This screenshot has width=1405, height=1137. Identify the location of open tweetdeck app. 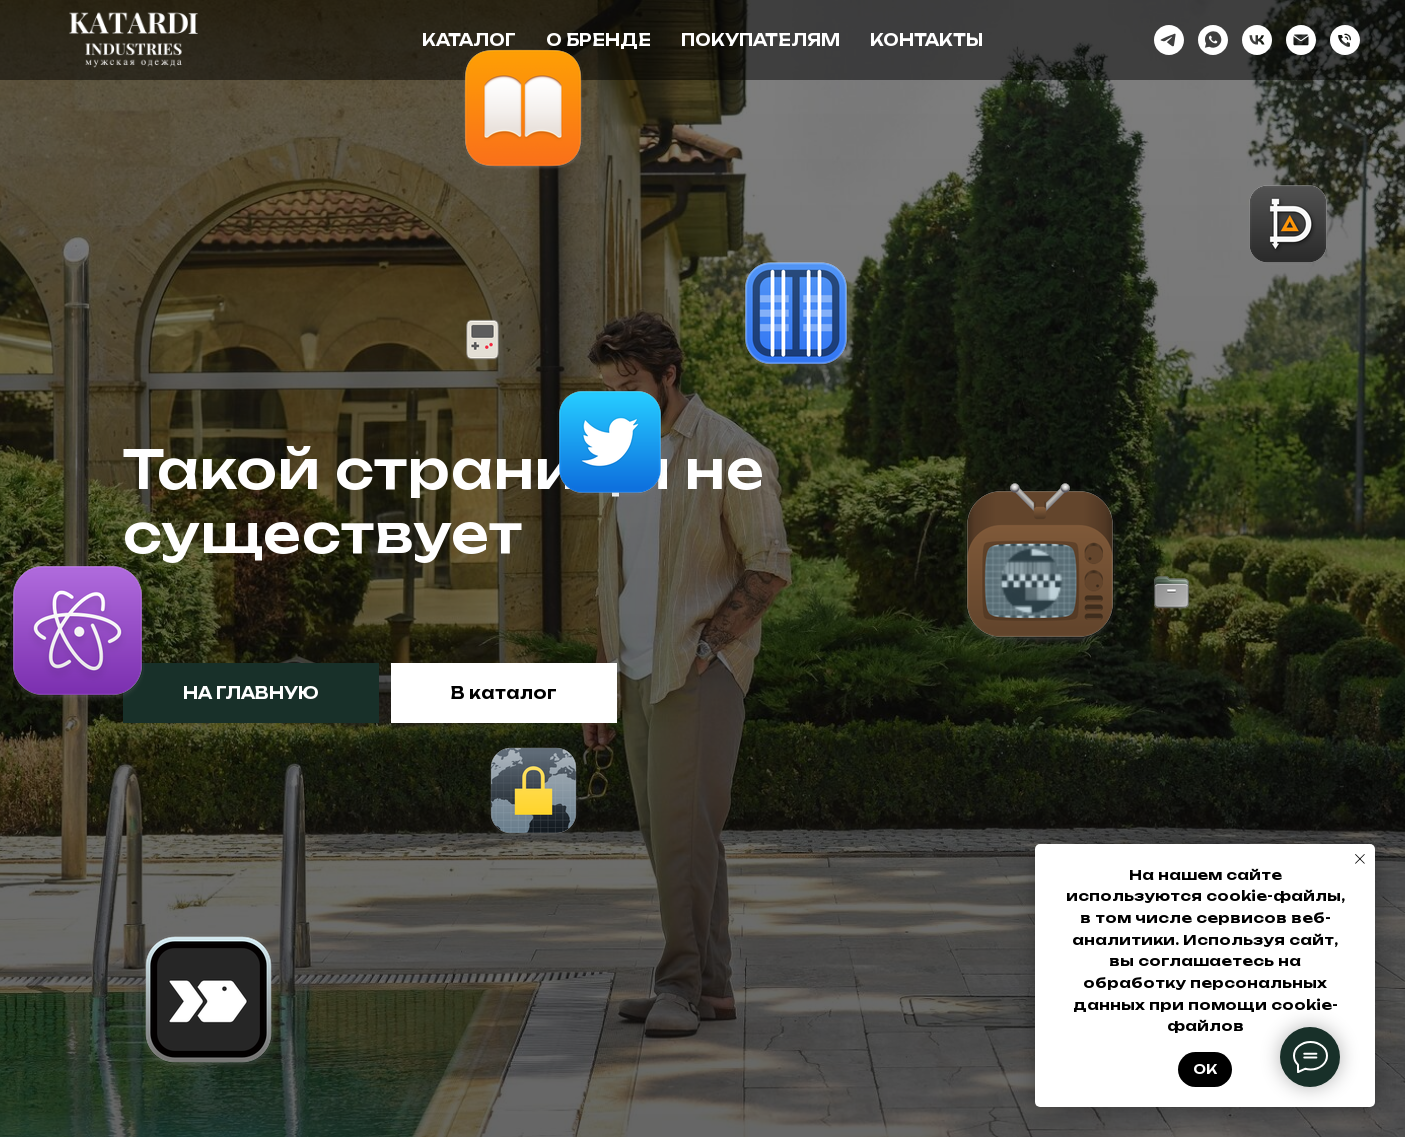
(610, 442).